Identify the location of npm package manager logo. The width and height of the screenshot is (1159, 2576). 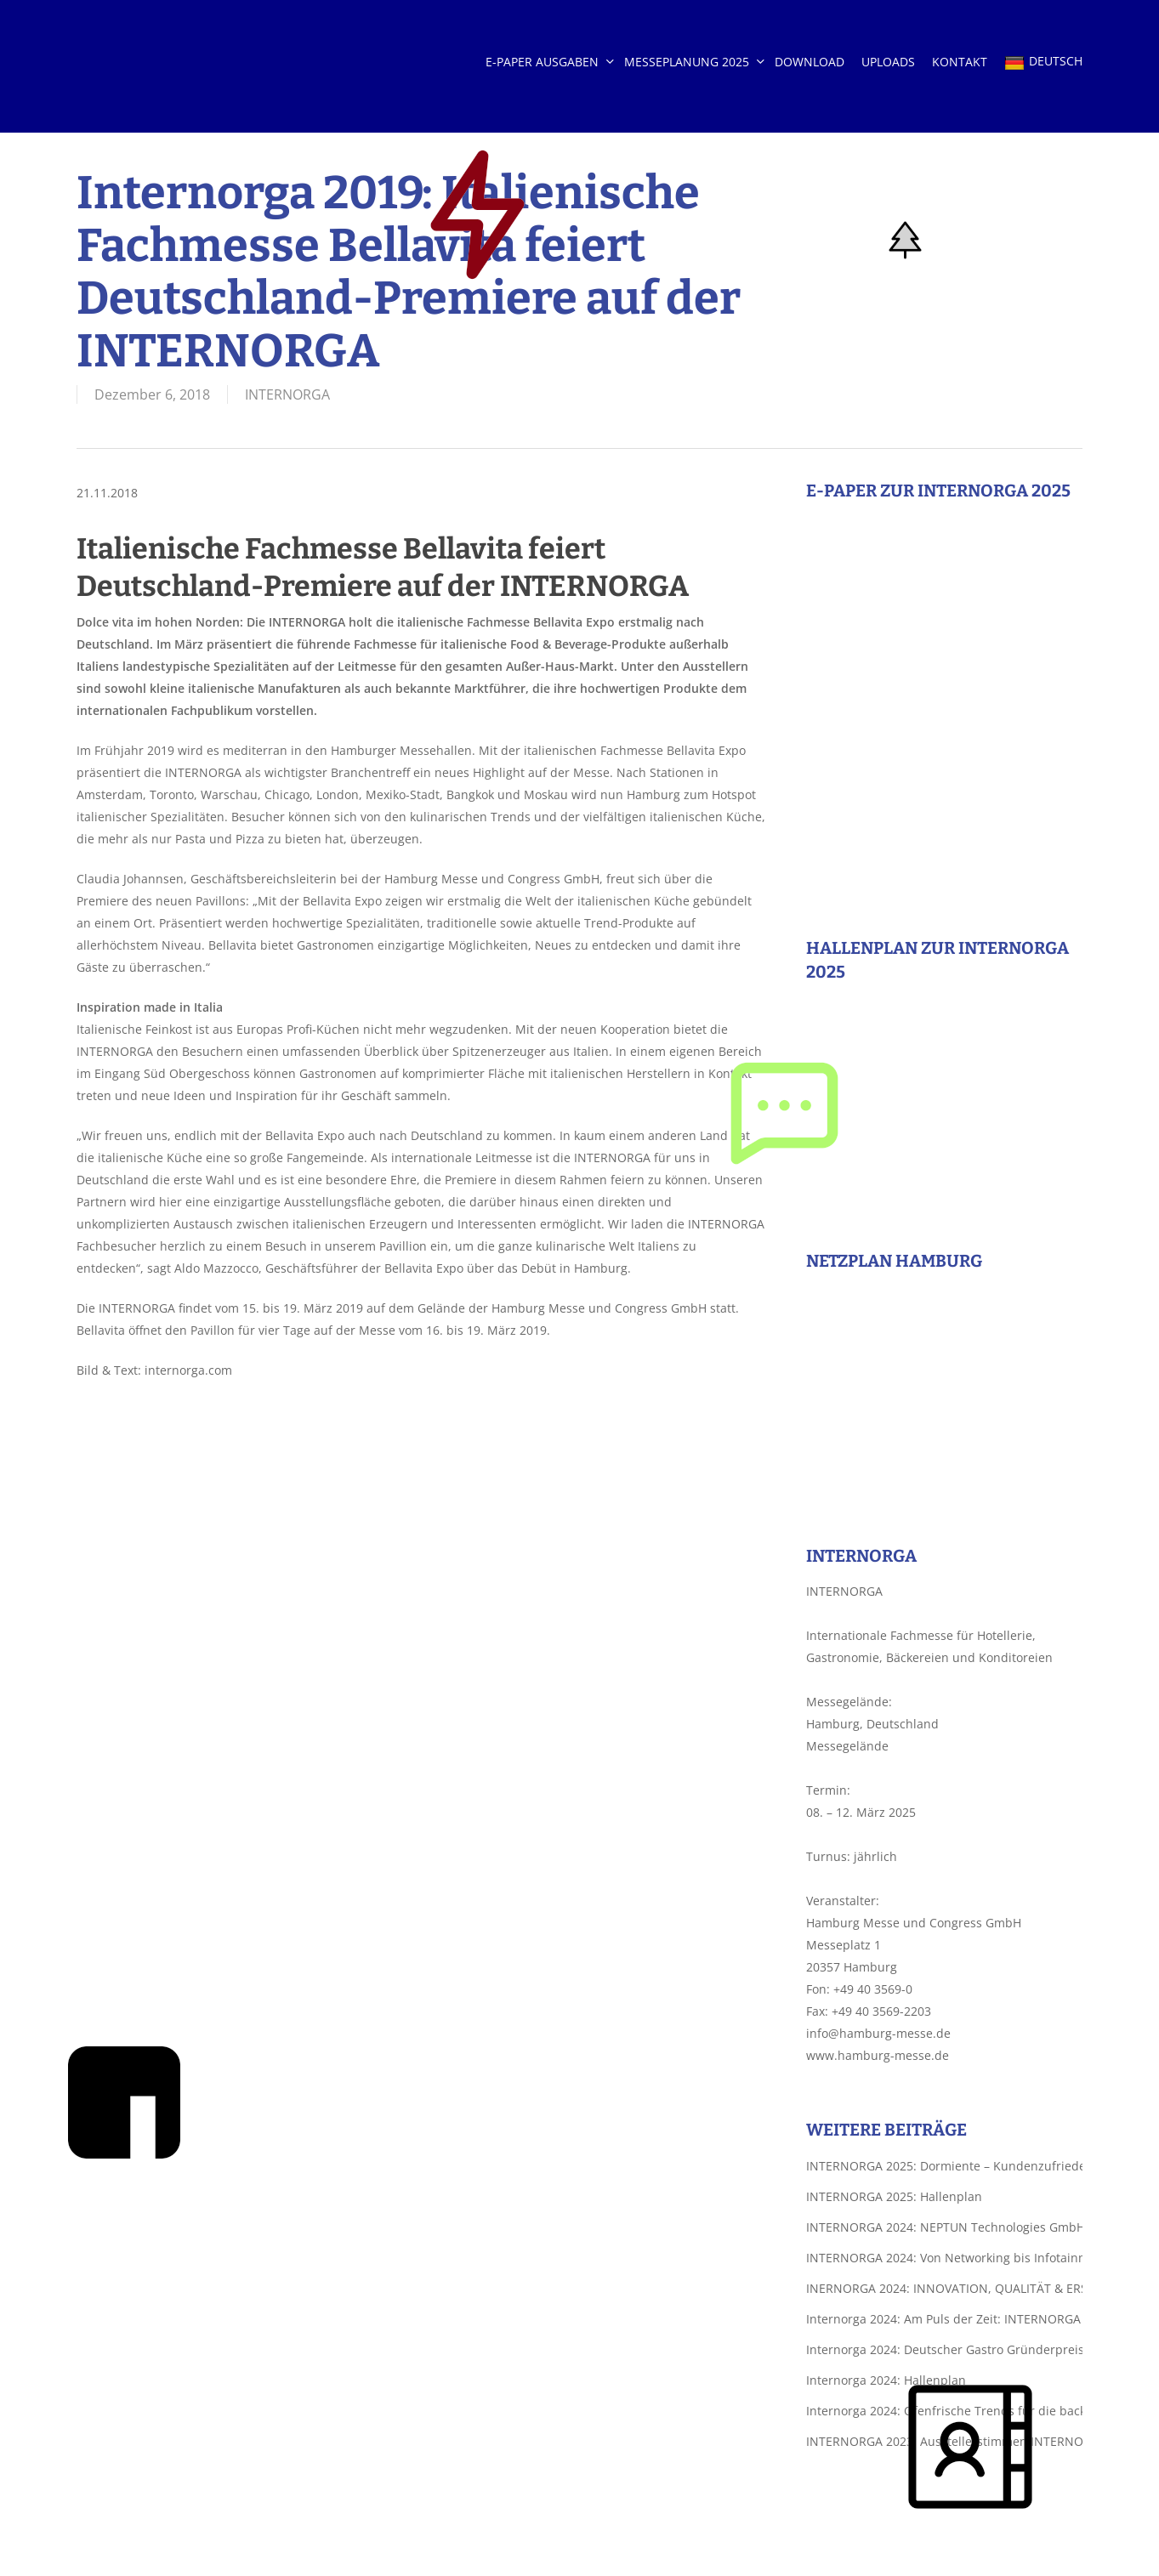
(124, 2102).